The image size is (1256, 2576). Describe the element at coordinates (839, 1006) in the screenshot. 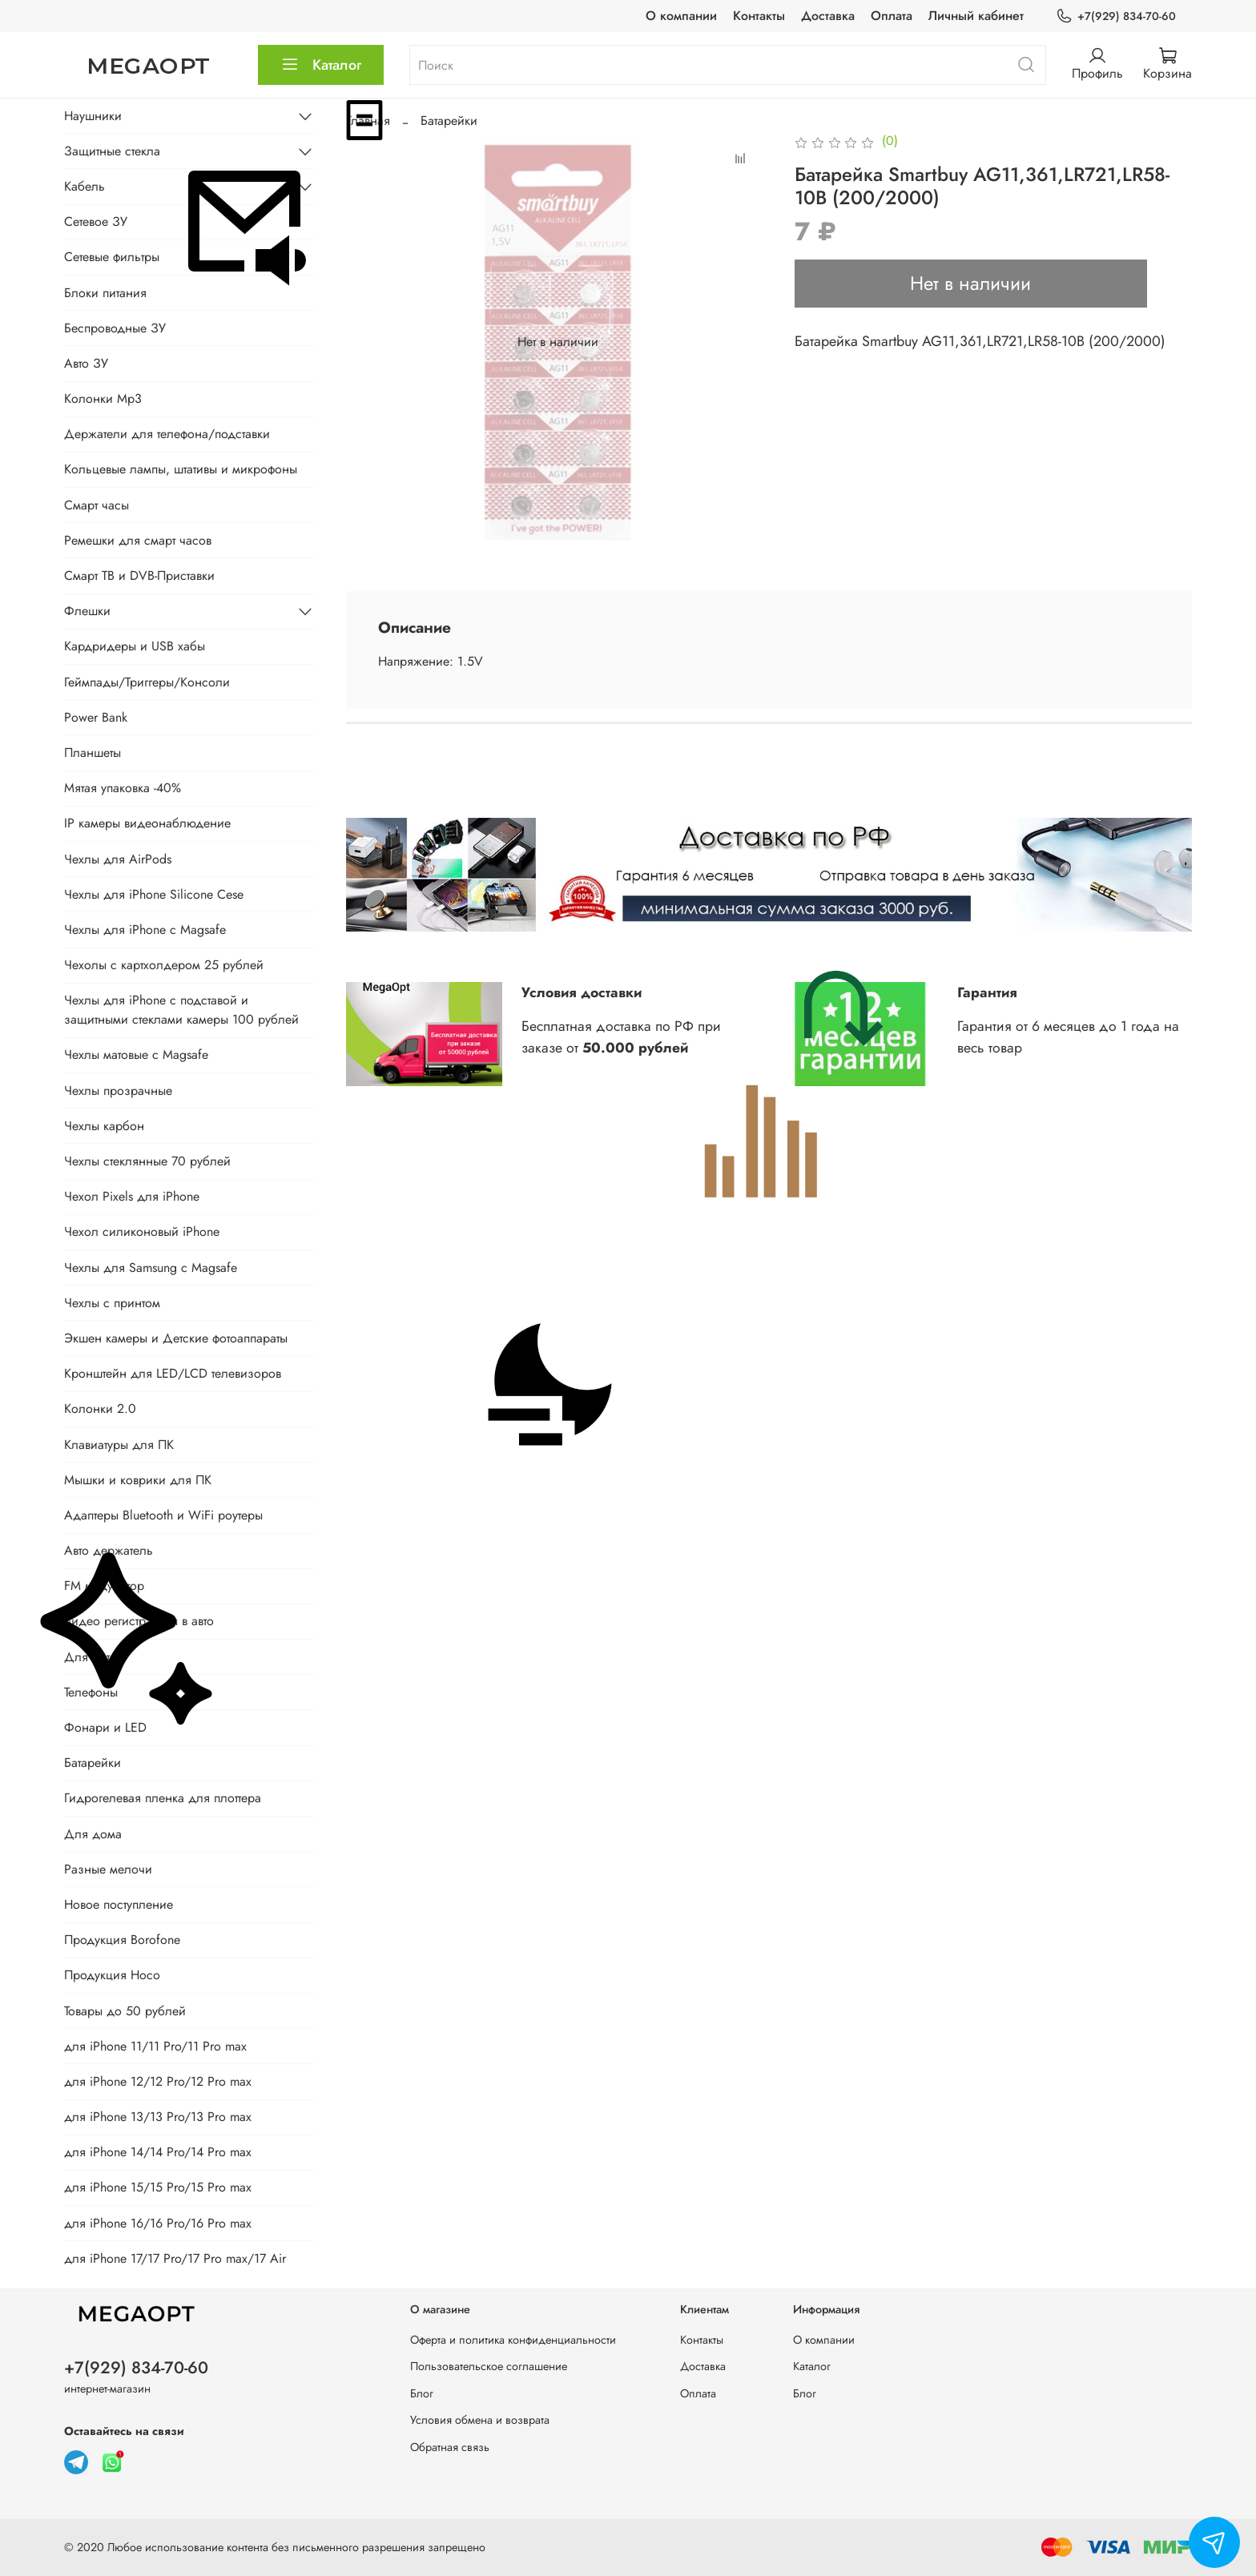

I see `go back to the previous screen or step` at that location.